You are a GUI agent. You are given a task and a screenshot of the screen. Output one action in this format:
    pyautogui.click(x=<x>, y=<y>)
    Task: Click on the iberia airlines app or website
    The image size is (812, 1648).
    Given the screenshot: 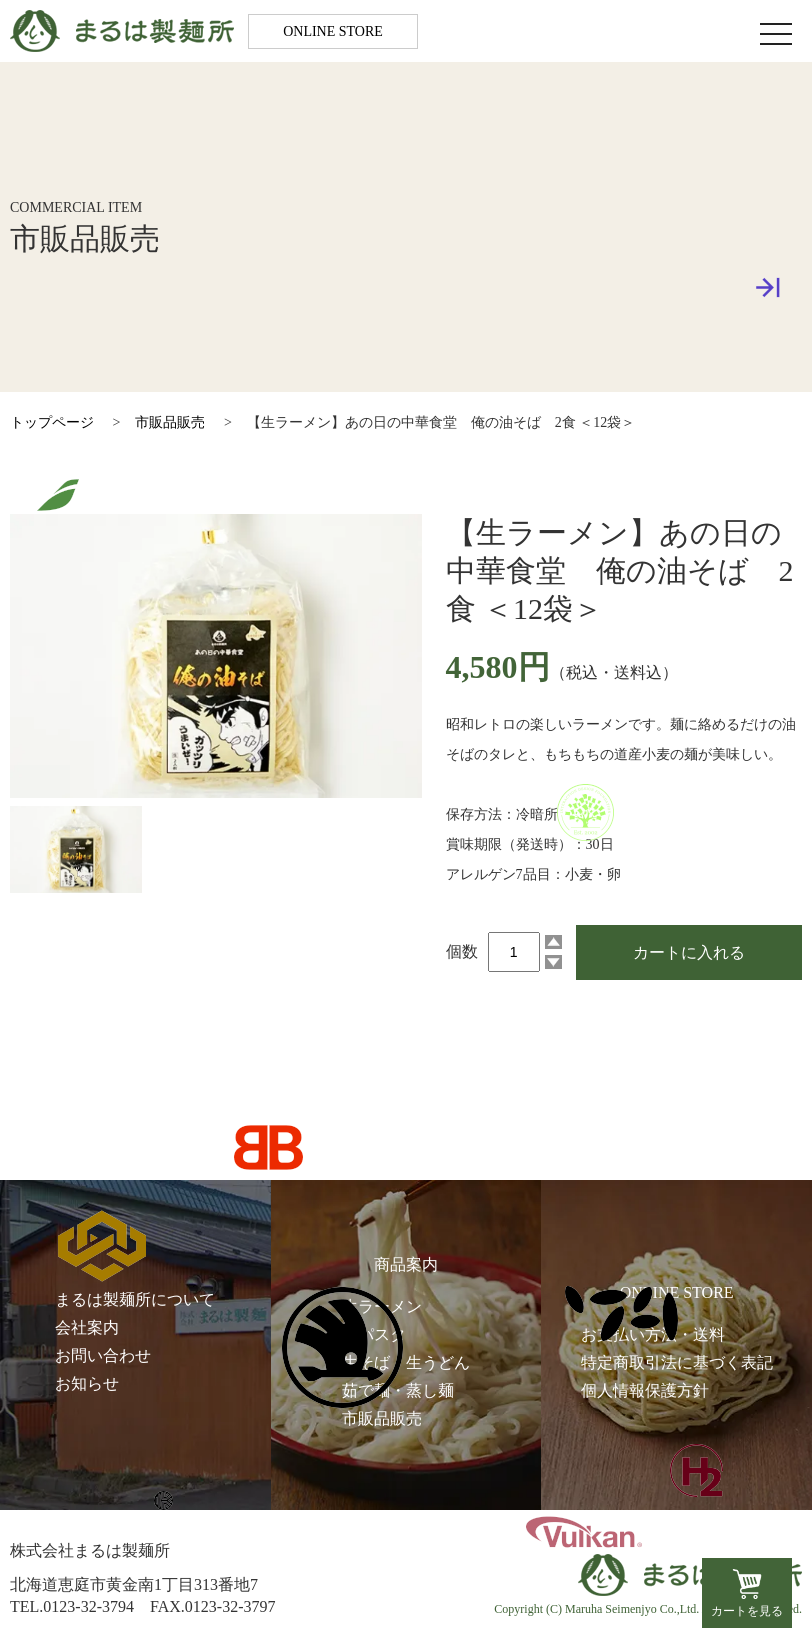 What is the action you would take?
    pyautogui.click(x=58, y=495)
    